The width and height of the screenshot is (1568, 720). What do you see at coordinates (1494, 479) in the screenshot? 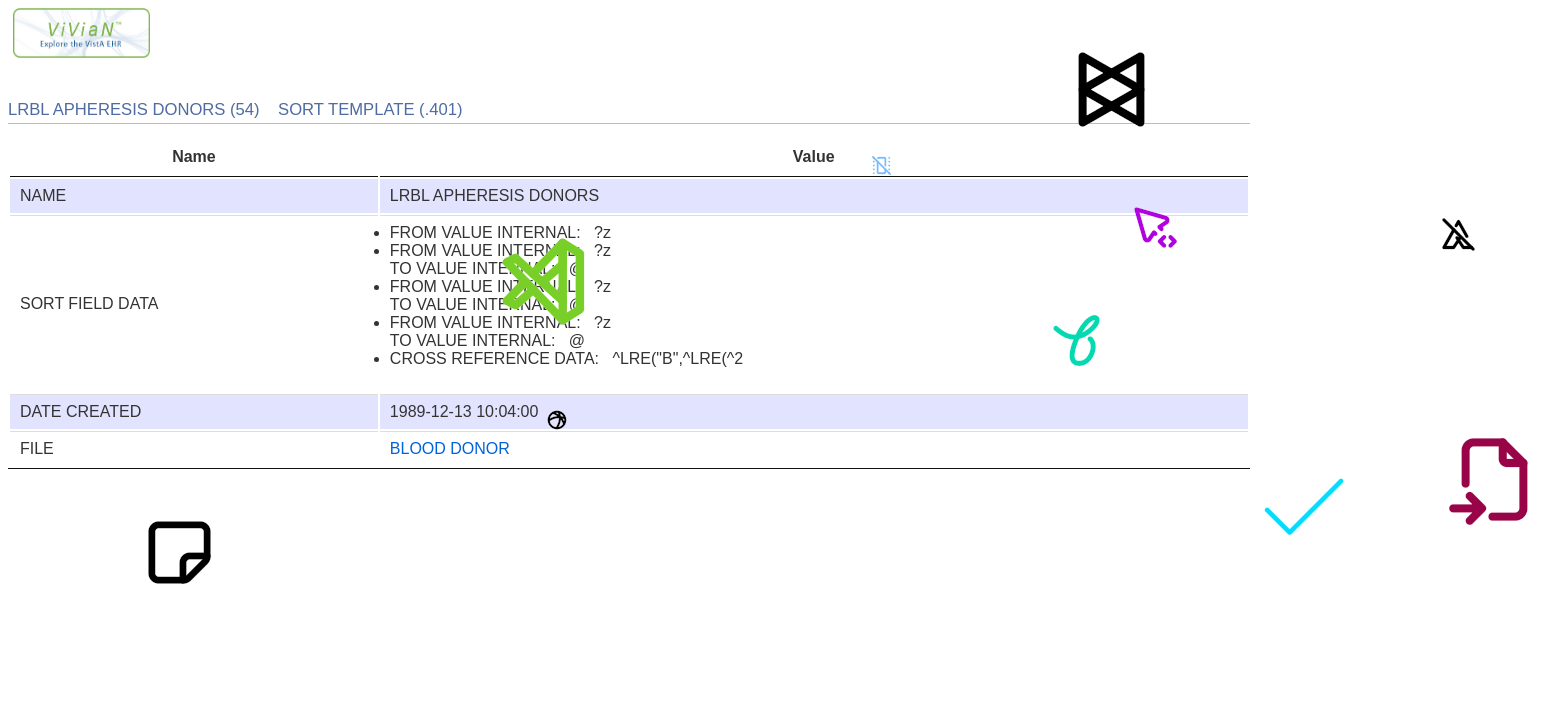
I see `import a file from another source` at bounding box center [1494, 479].